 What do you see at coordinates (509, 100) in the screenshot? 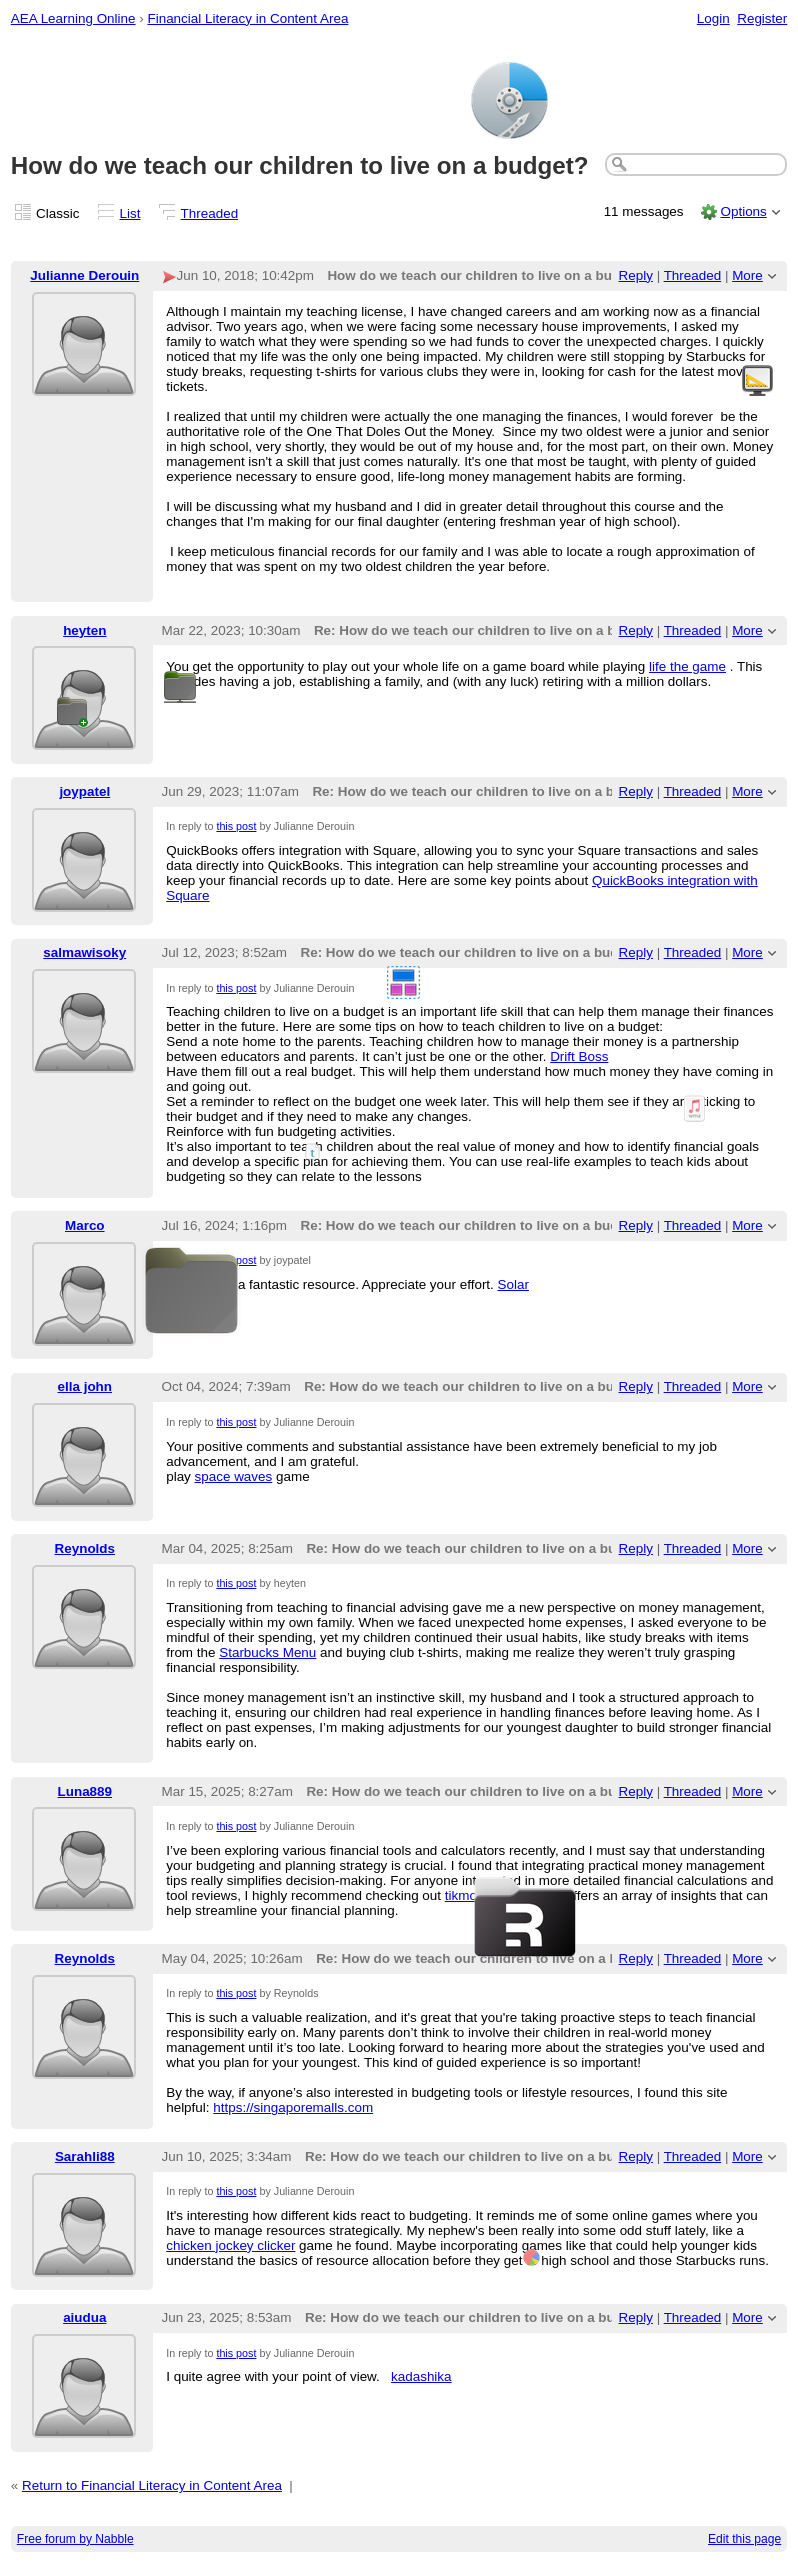
I see `access disk partition settings` at bounding box center [509, 100].